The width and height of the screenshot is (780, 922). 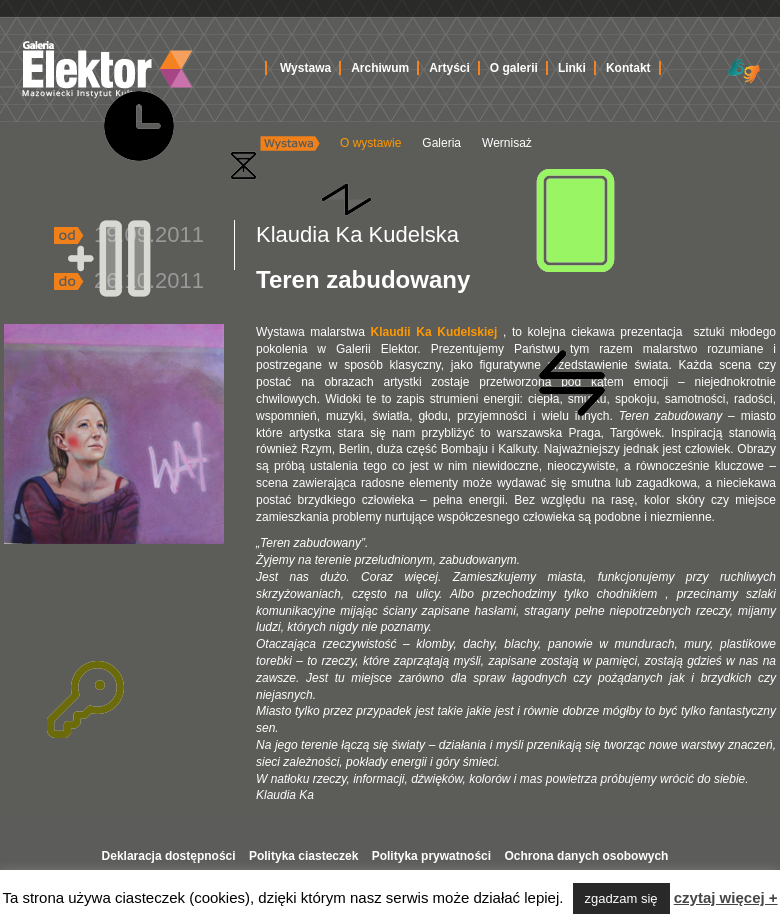 What do you see at coordinates (243, 165) in the screenshot?
I see `indicates a task or process in progress` at bounding box center [243, 165].